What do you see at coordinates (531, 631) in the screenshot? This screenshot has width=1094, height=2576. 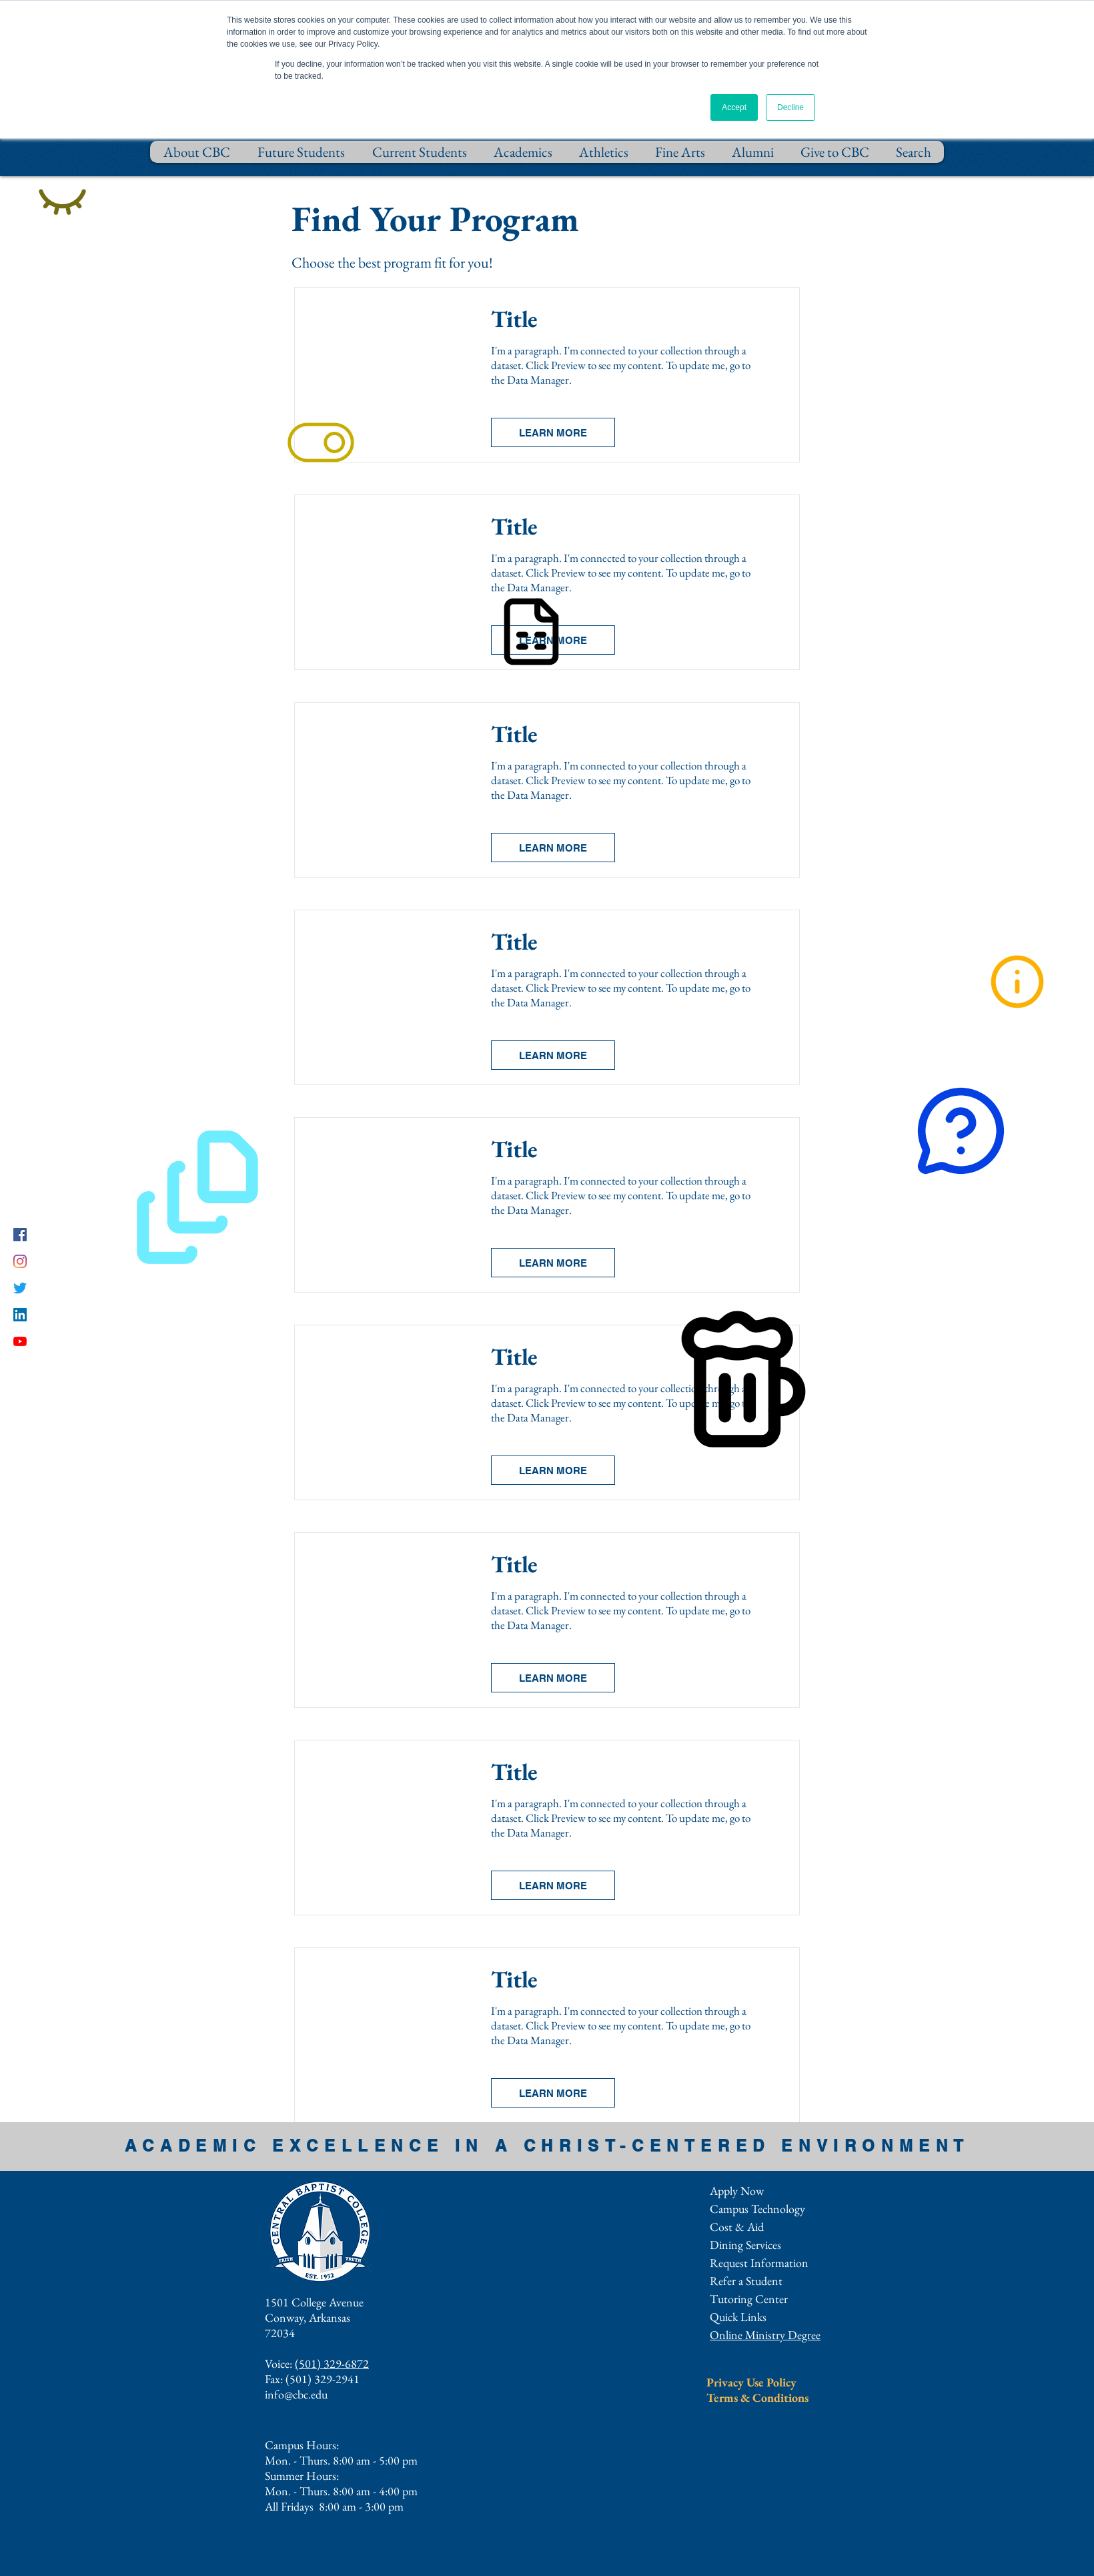 I see `open a spreadsheet file` at bounding box center [531, 631].